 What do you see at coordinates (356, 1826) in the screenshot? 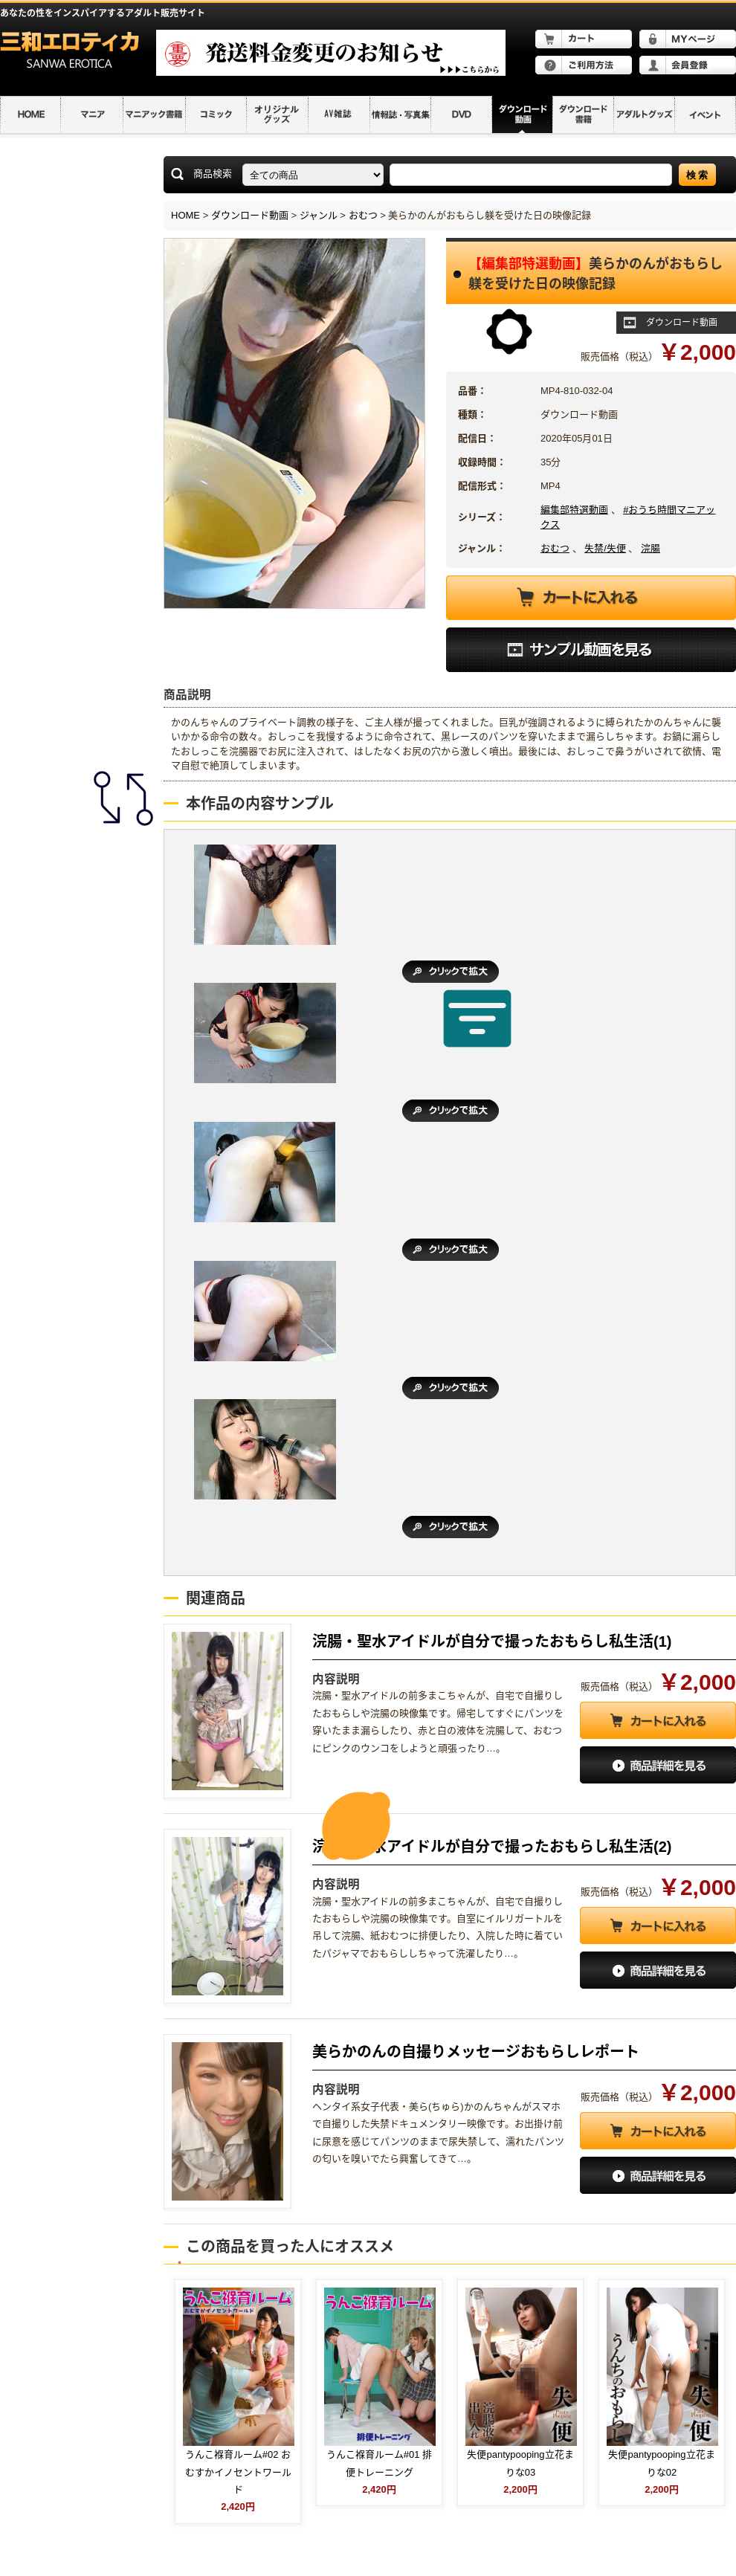
I see `indicates citrus or lemon flavor` at bounding box center [356, 1826].